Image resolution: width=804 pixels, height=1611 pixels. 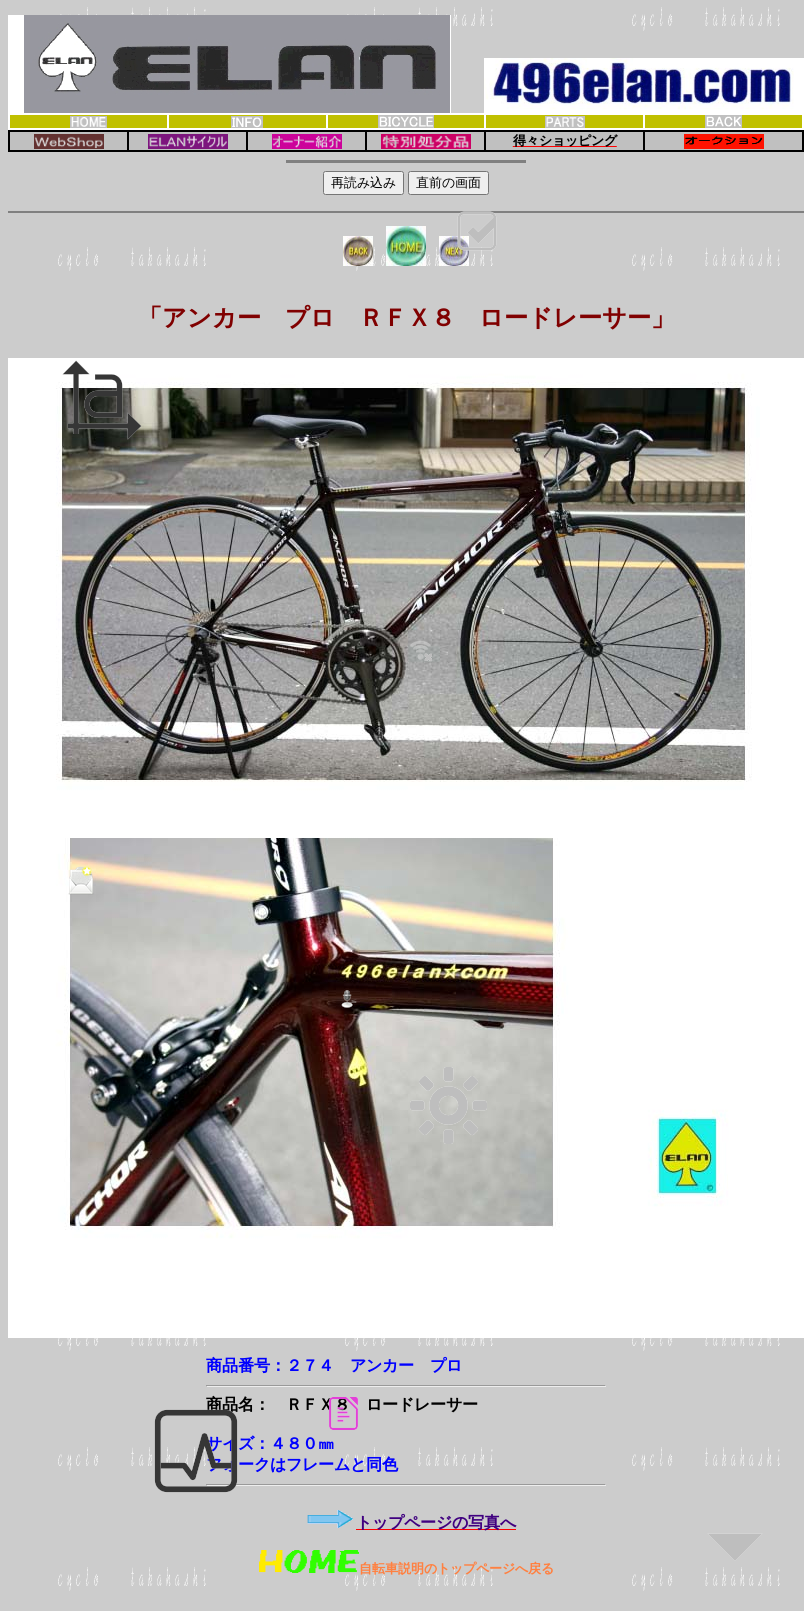 What do you see at coordinates (448, 1105) in the screenshot?
I see `adjust display brightness settings` at bounding box center [448, 1105].